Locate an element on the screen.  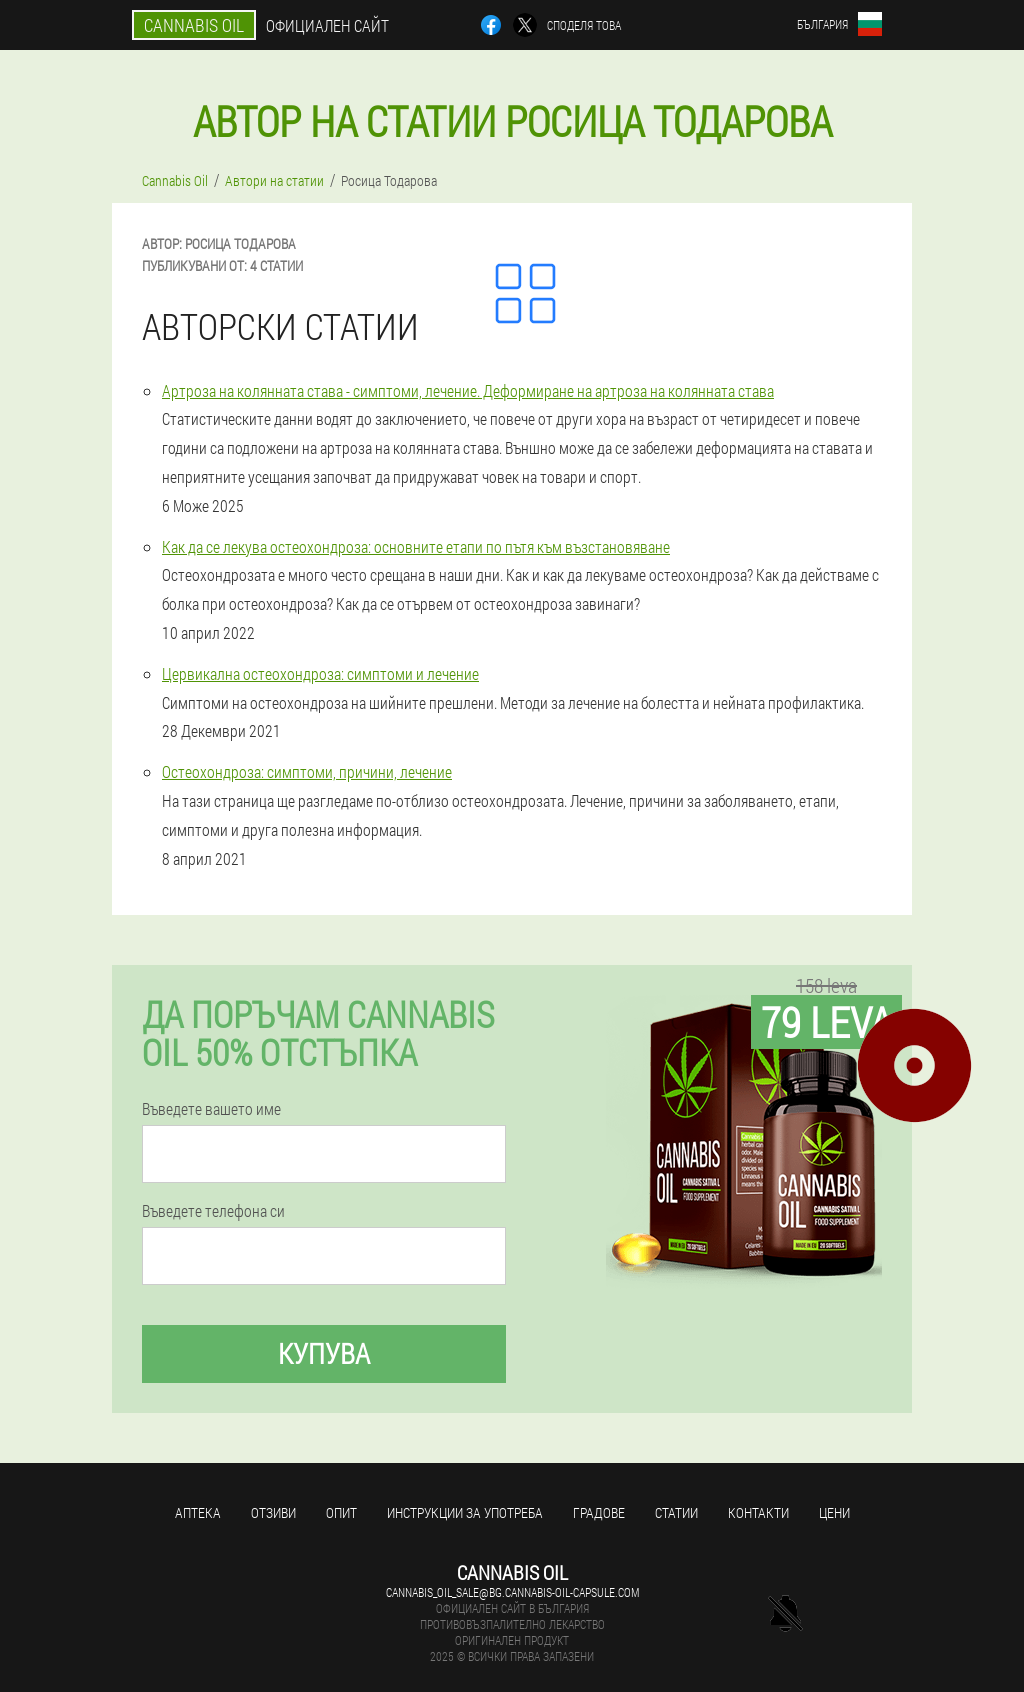
view all apps or menu grid is located at coordinates (525, 293).